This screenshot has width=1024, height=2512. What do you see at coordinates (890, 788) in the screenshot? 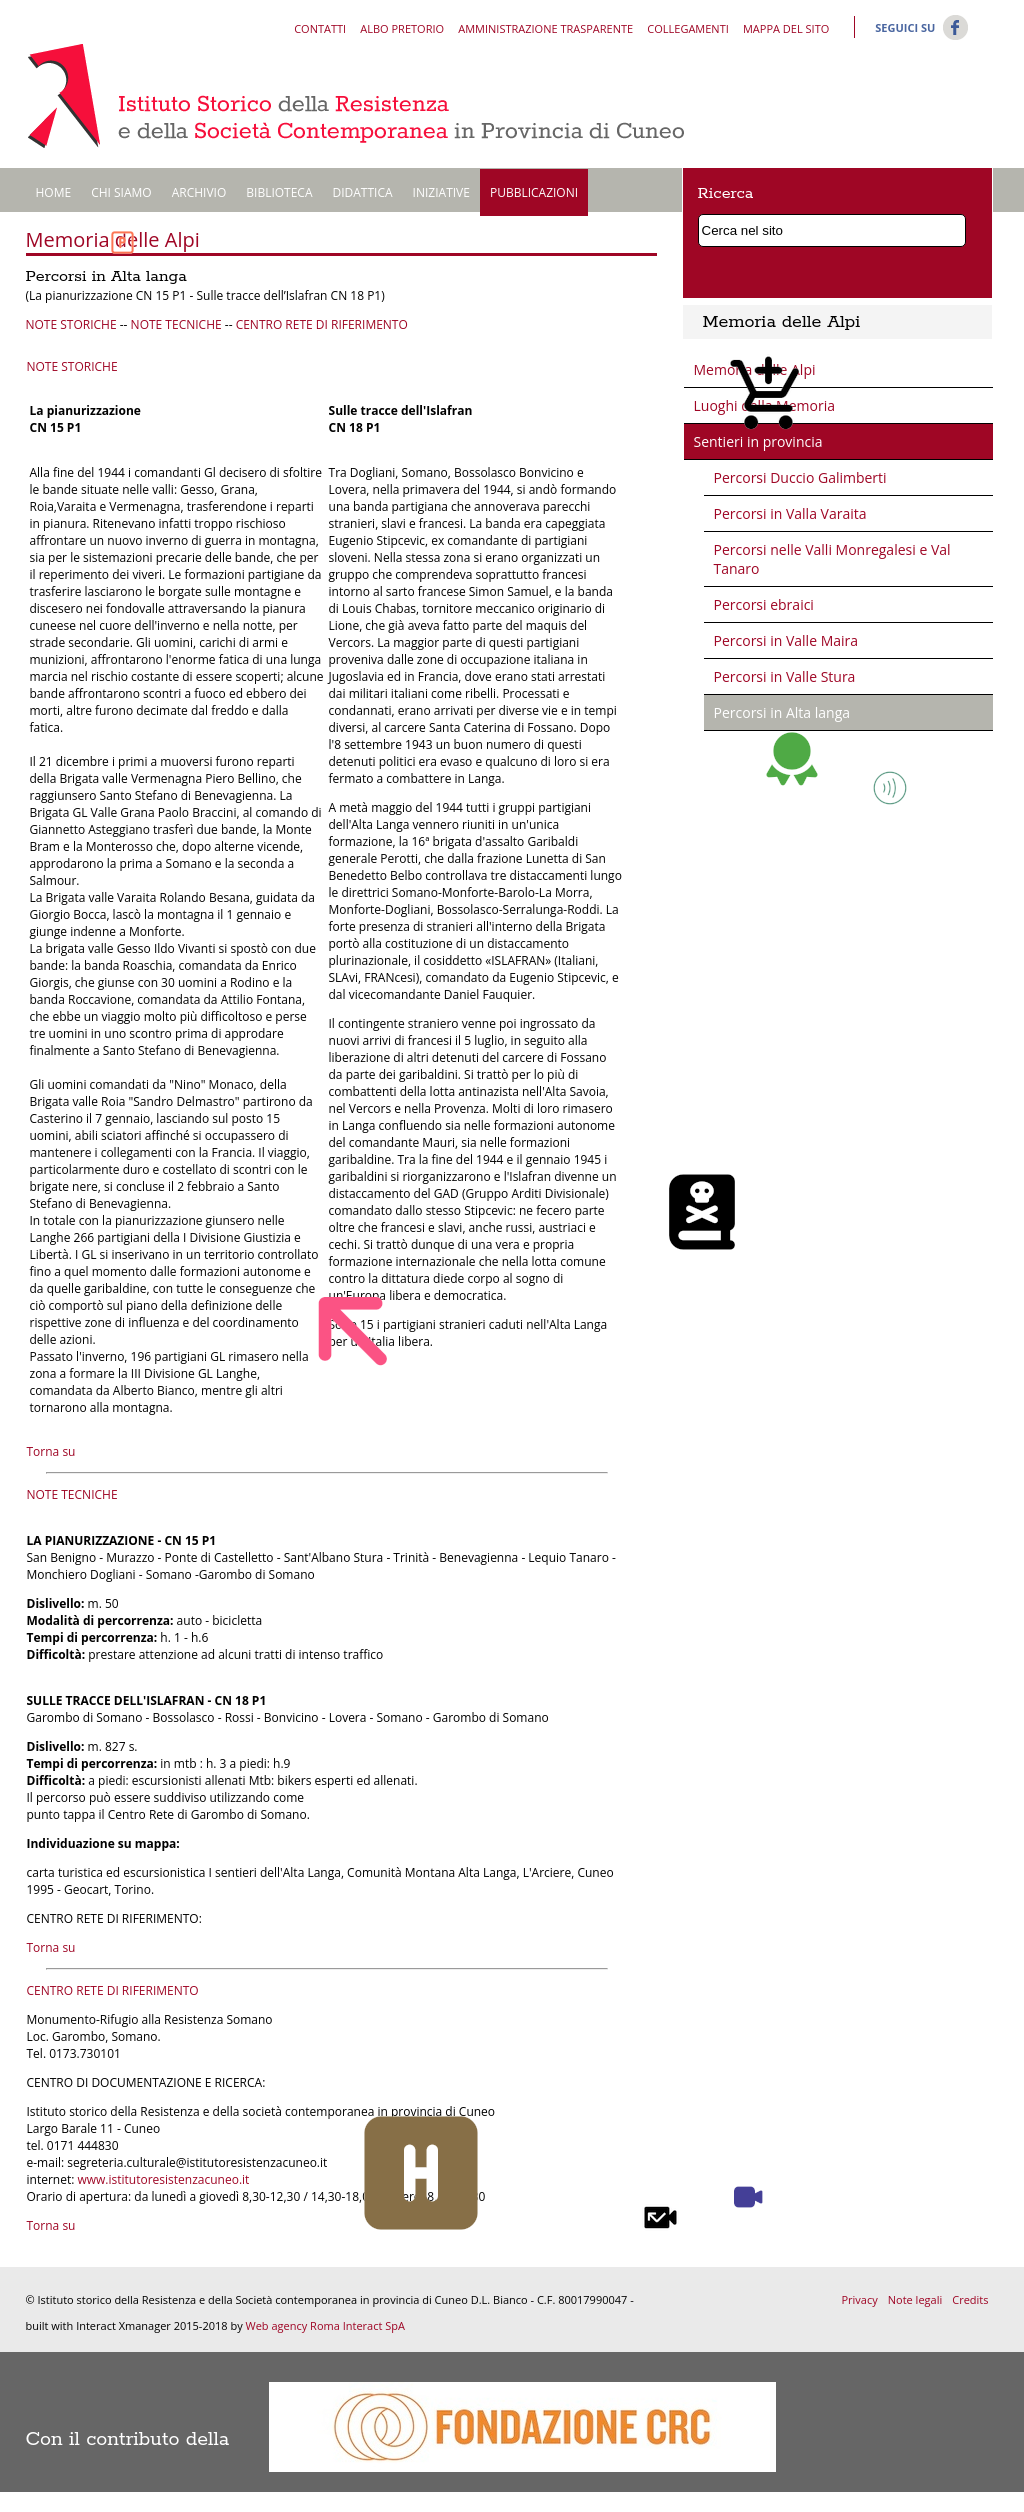
I see `tap to pay with contactless payment` at bounding box center [890, 788].